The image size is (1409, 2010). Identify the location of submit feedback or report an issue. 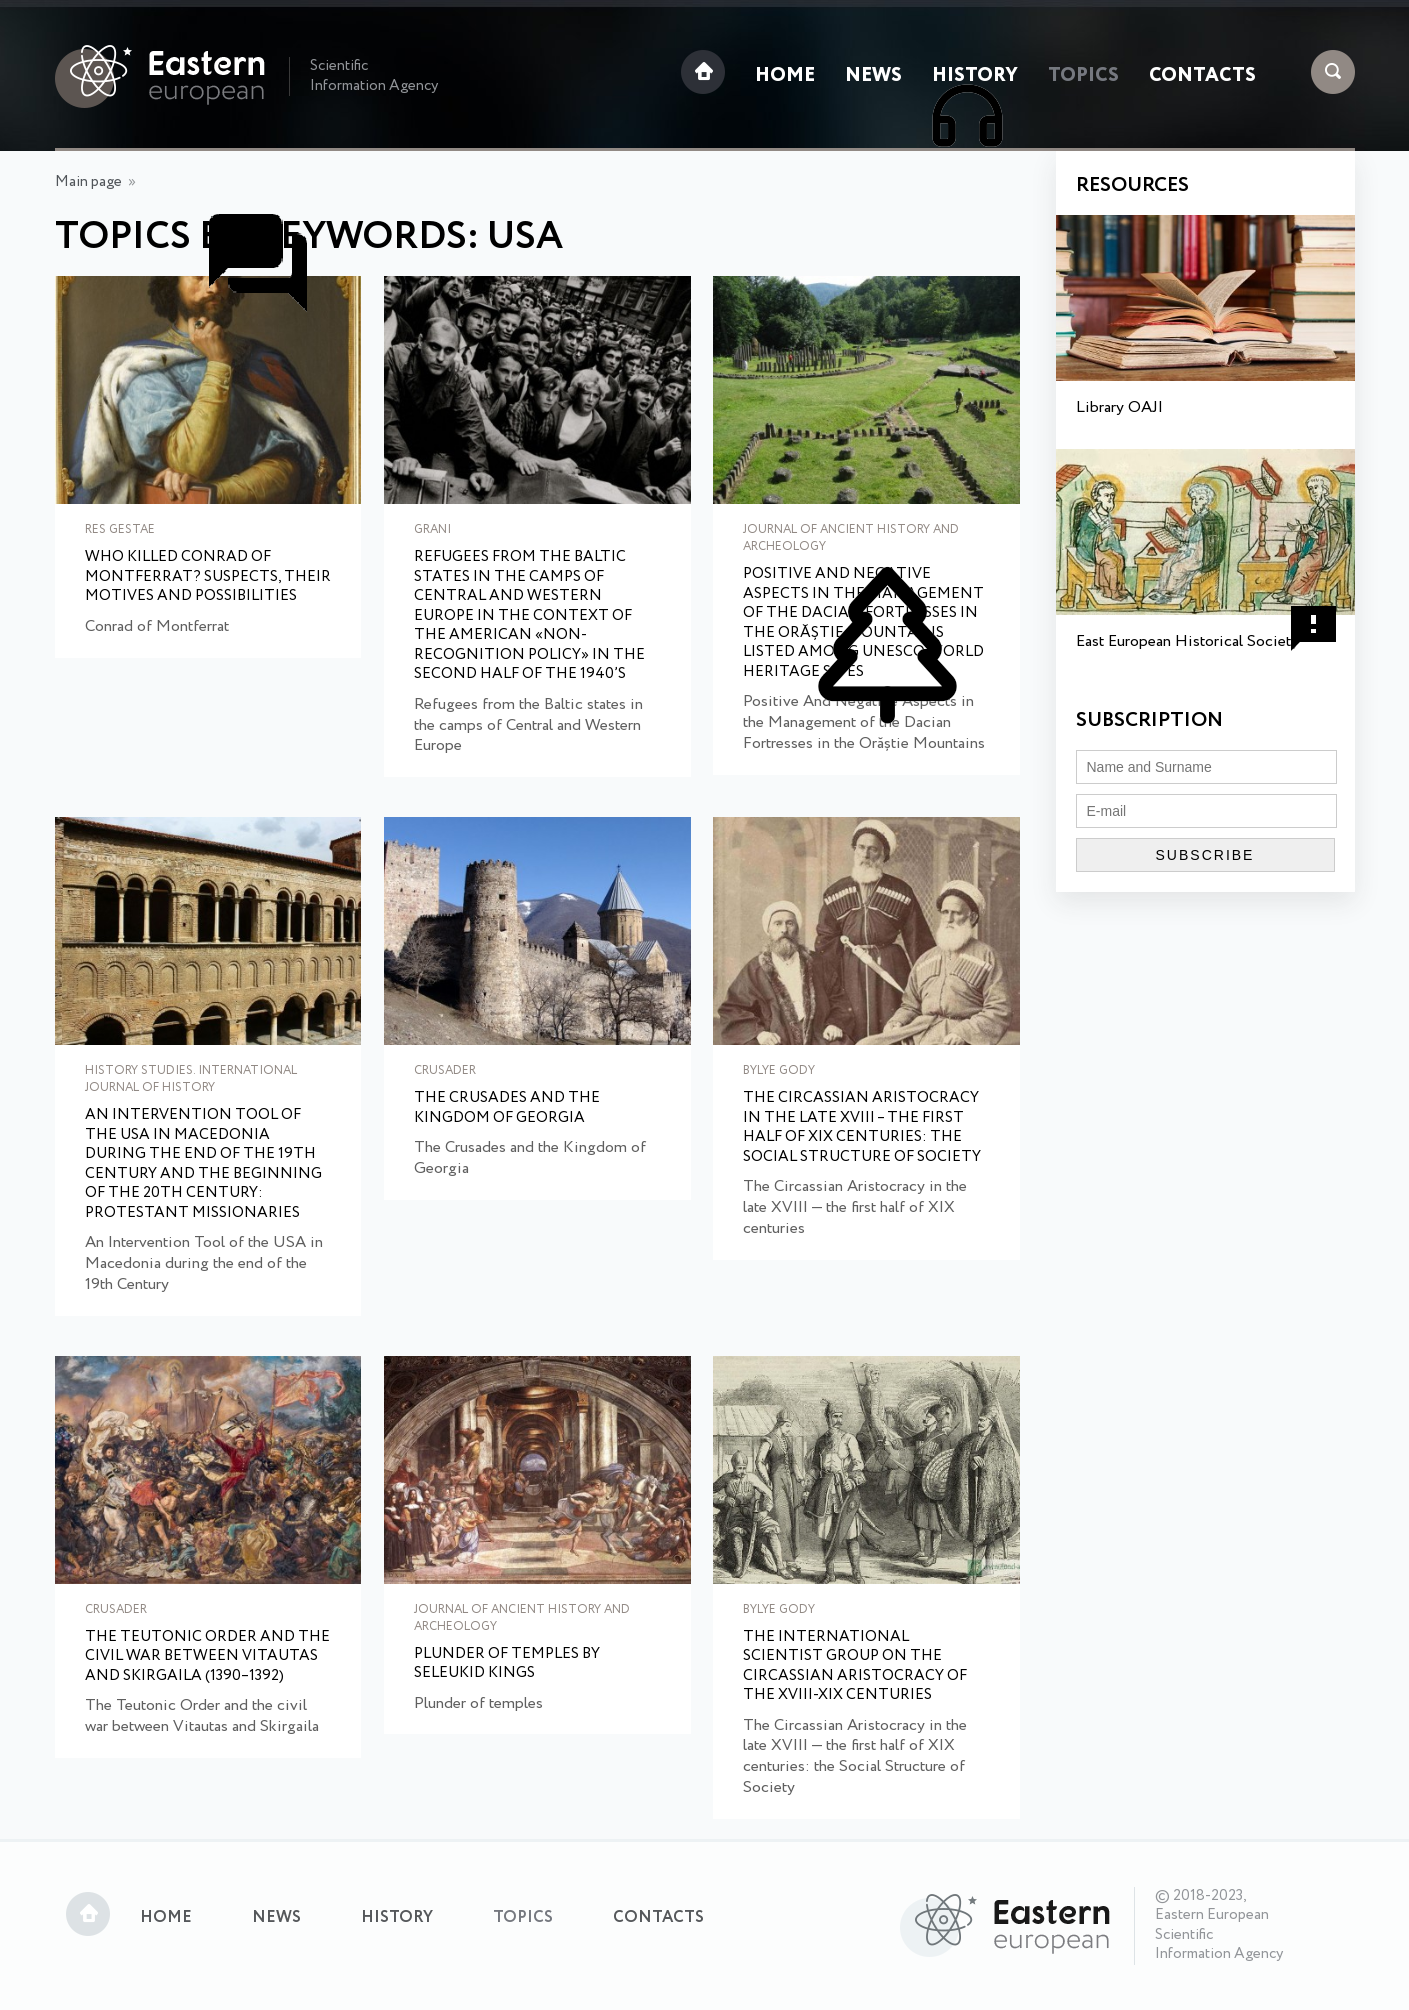
(1313, 628).